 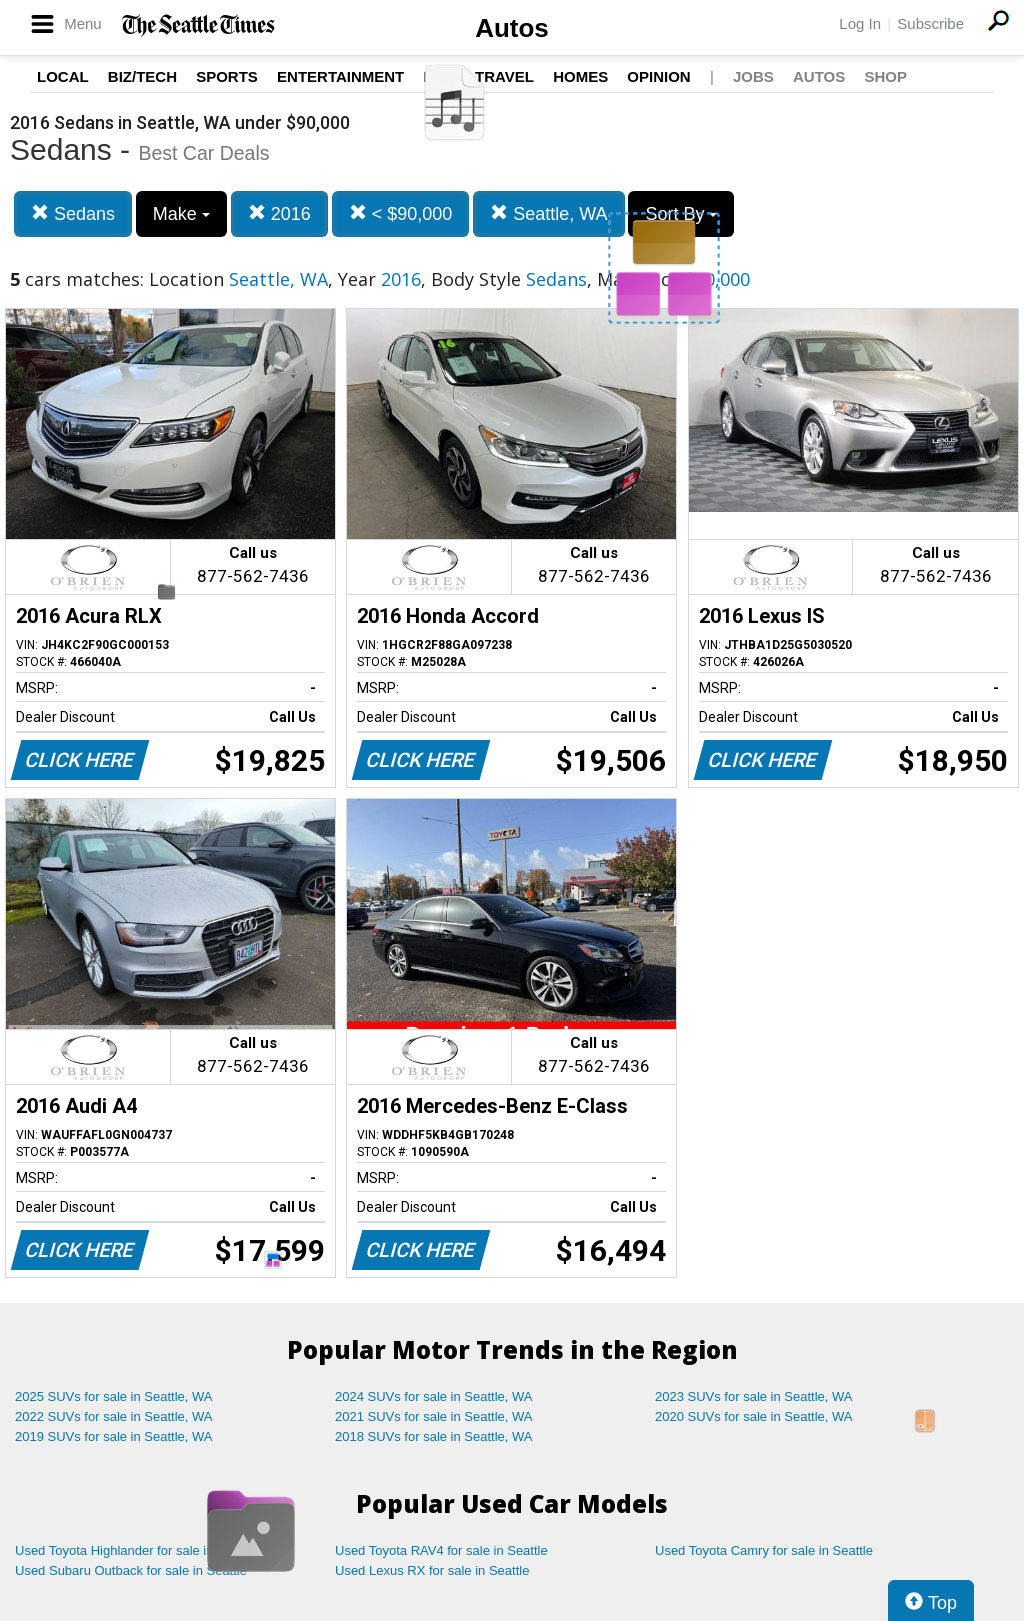 I want to click on compressed archive file type indicator, so click(x=925, y=1421).